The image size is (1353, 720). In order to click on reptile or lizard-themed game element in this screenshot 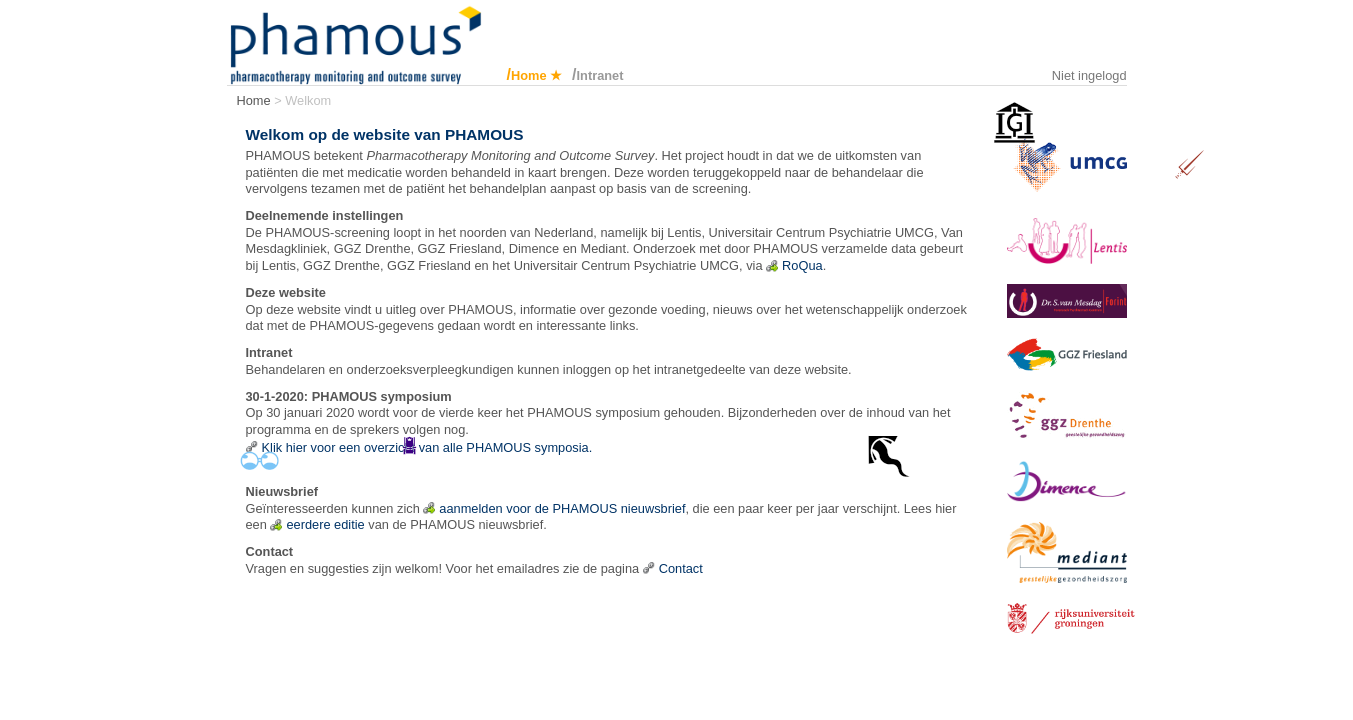, I will do `click(889, 456)`.